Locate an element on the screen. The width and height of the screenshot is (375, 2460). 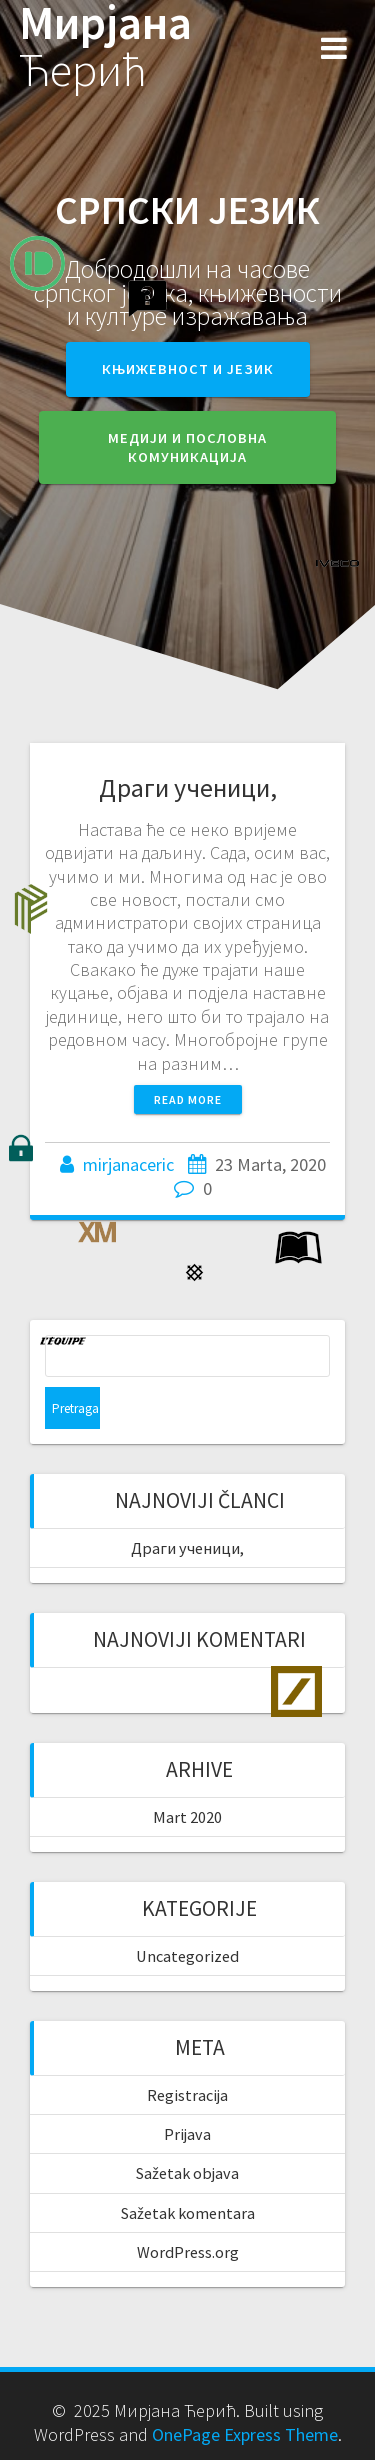
indicates a locked or secured item is located at coordinates (21, 1148).